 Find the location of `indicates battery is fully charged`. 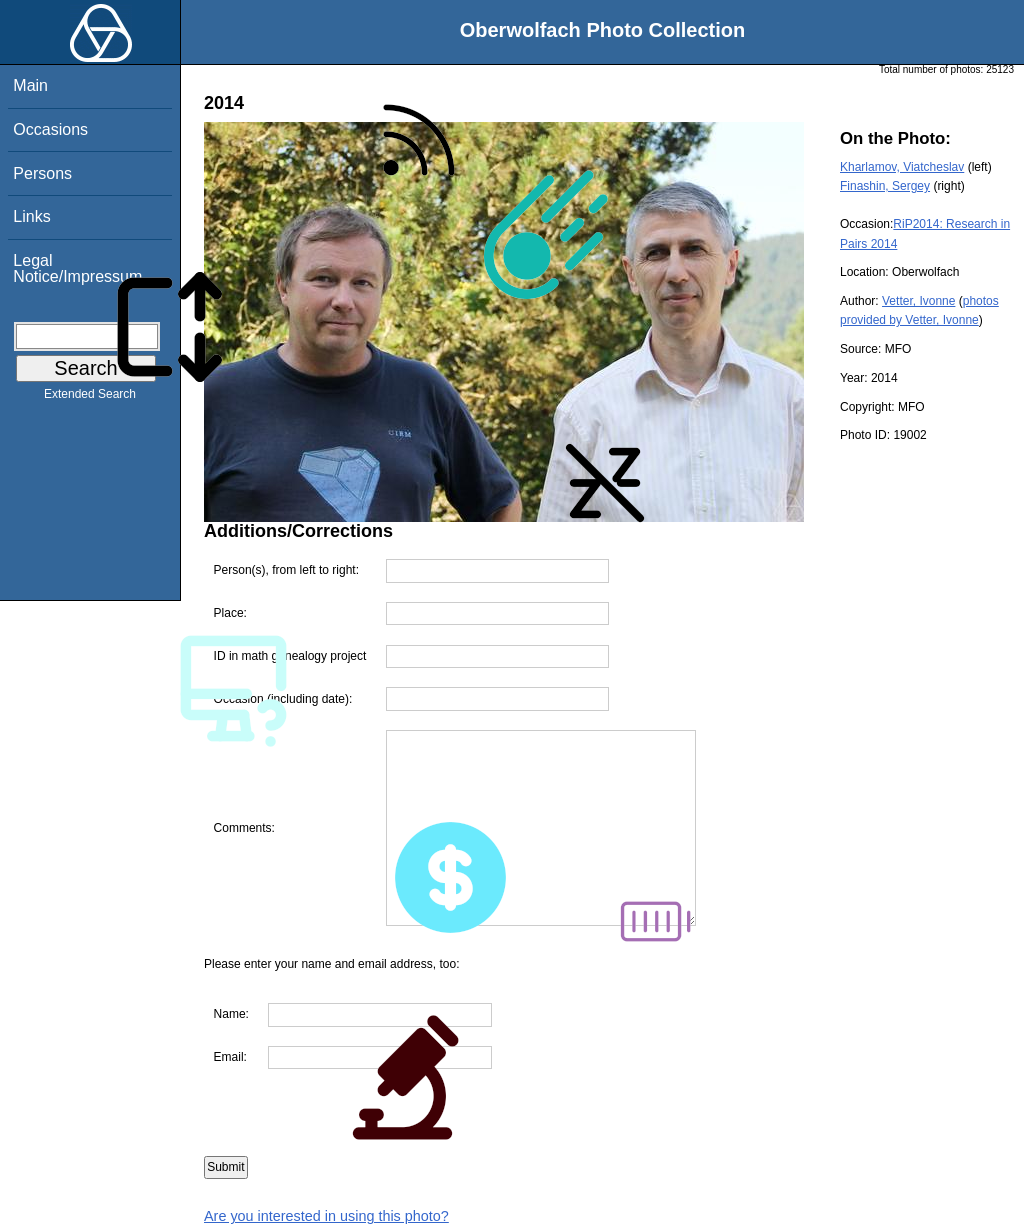

indicates battery is fully charged is located at coordinates (654, 921).